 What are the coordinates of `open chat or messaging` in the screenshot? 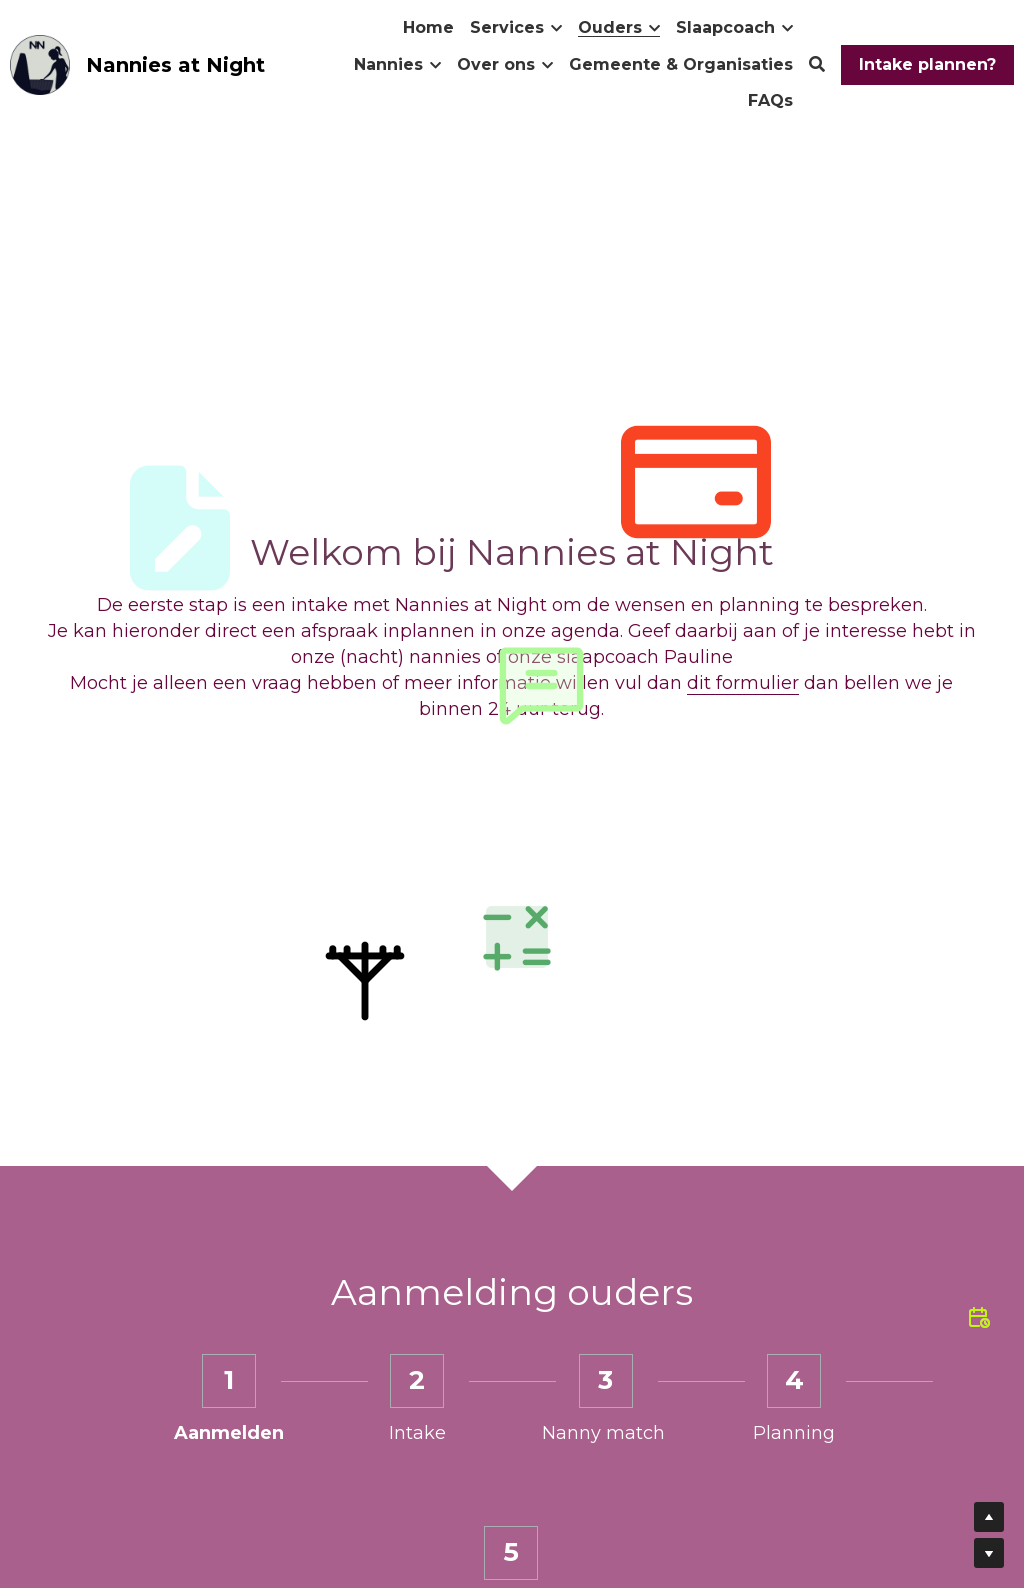 It's located at (541, 679).